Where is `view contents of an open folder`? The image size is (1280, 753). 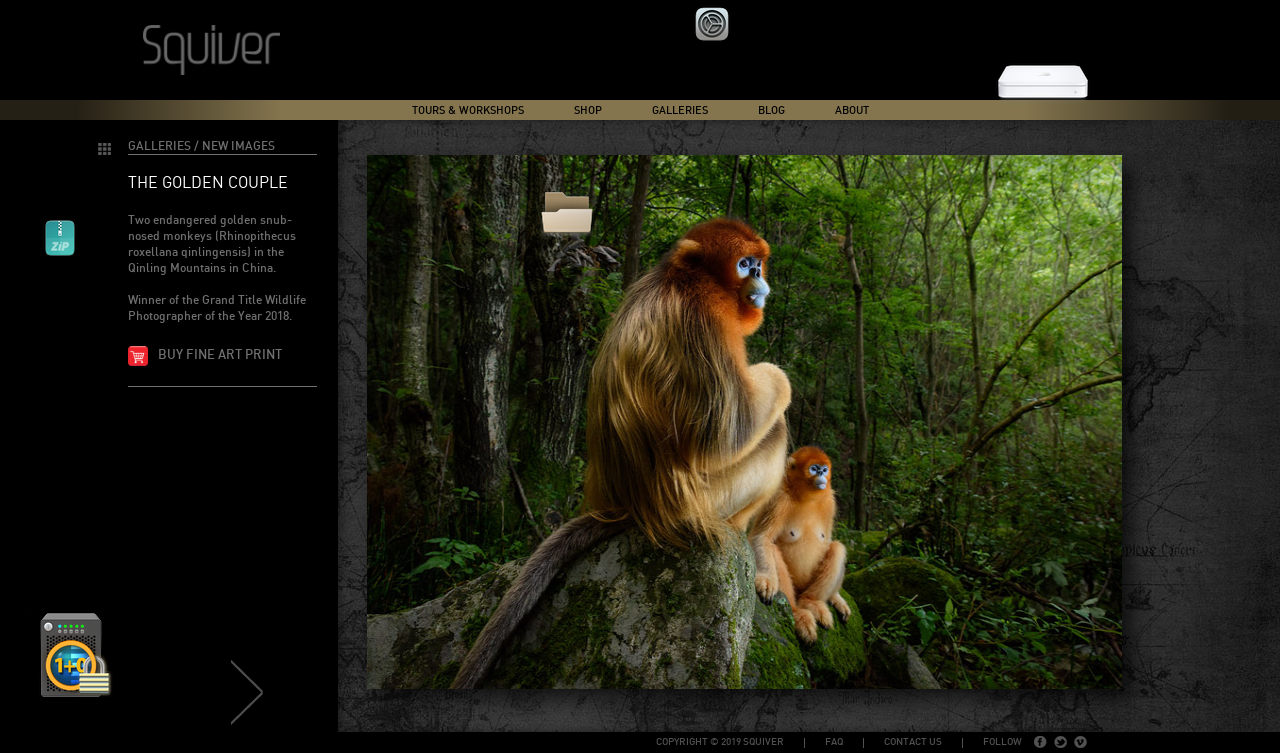
view contents of an open folder is located at coordinates (567, 215).